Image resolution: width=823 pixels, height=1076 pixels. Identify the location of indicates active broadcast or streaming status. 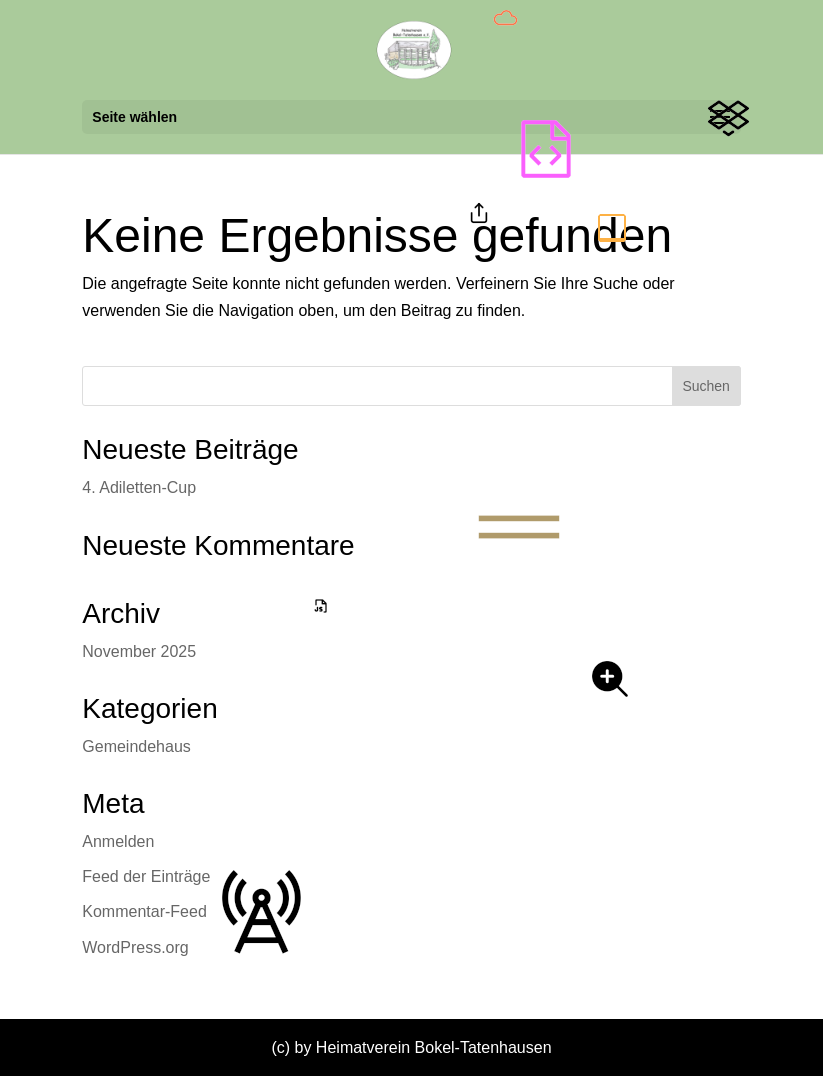
(258, 912).